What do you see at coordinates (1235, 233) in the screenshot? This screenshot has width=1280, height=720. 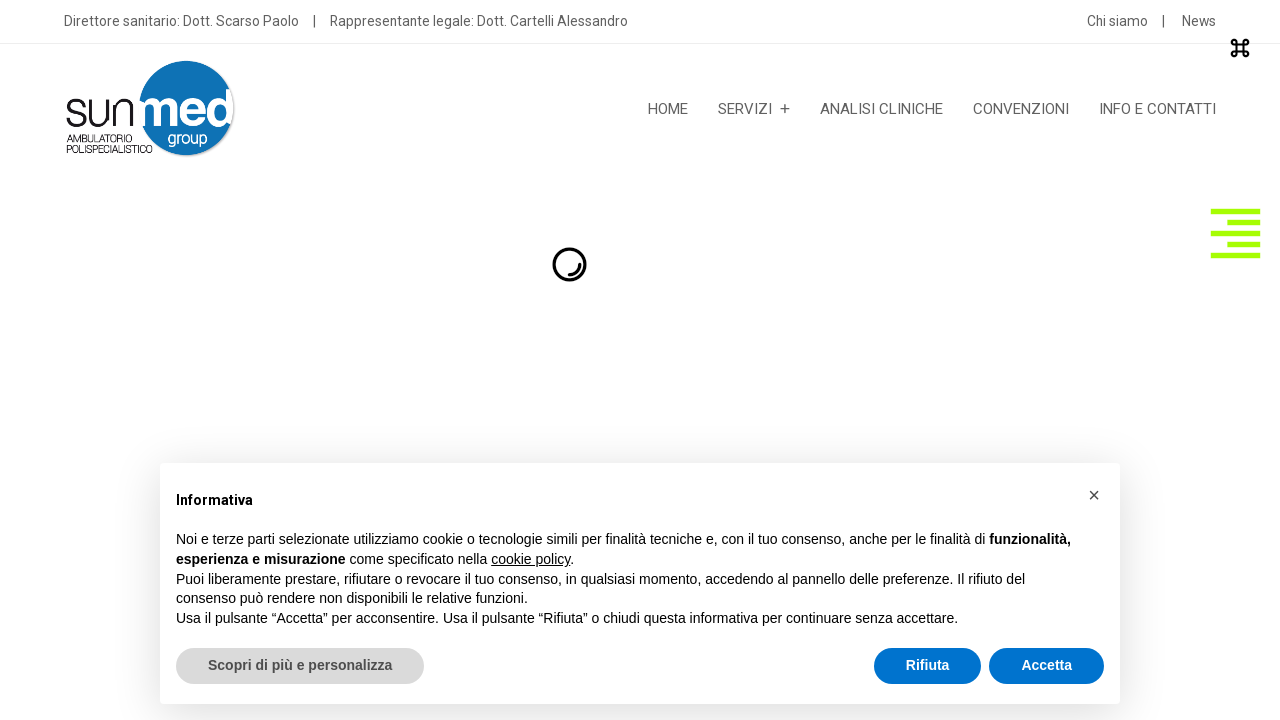 I see `align text to the right` at bounding box center [1235, 233].